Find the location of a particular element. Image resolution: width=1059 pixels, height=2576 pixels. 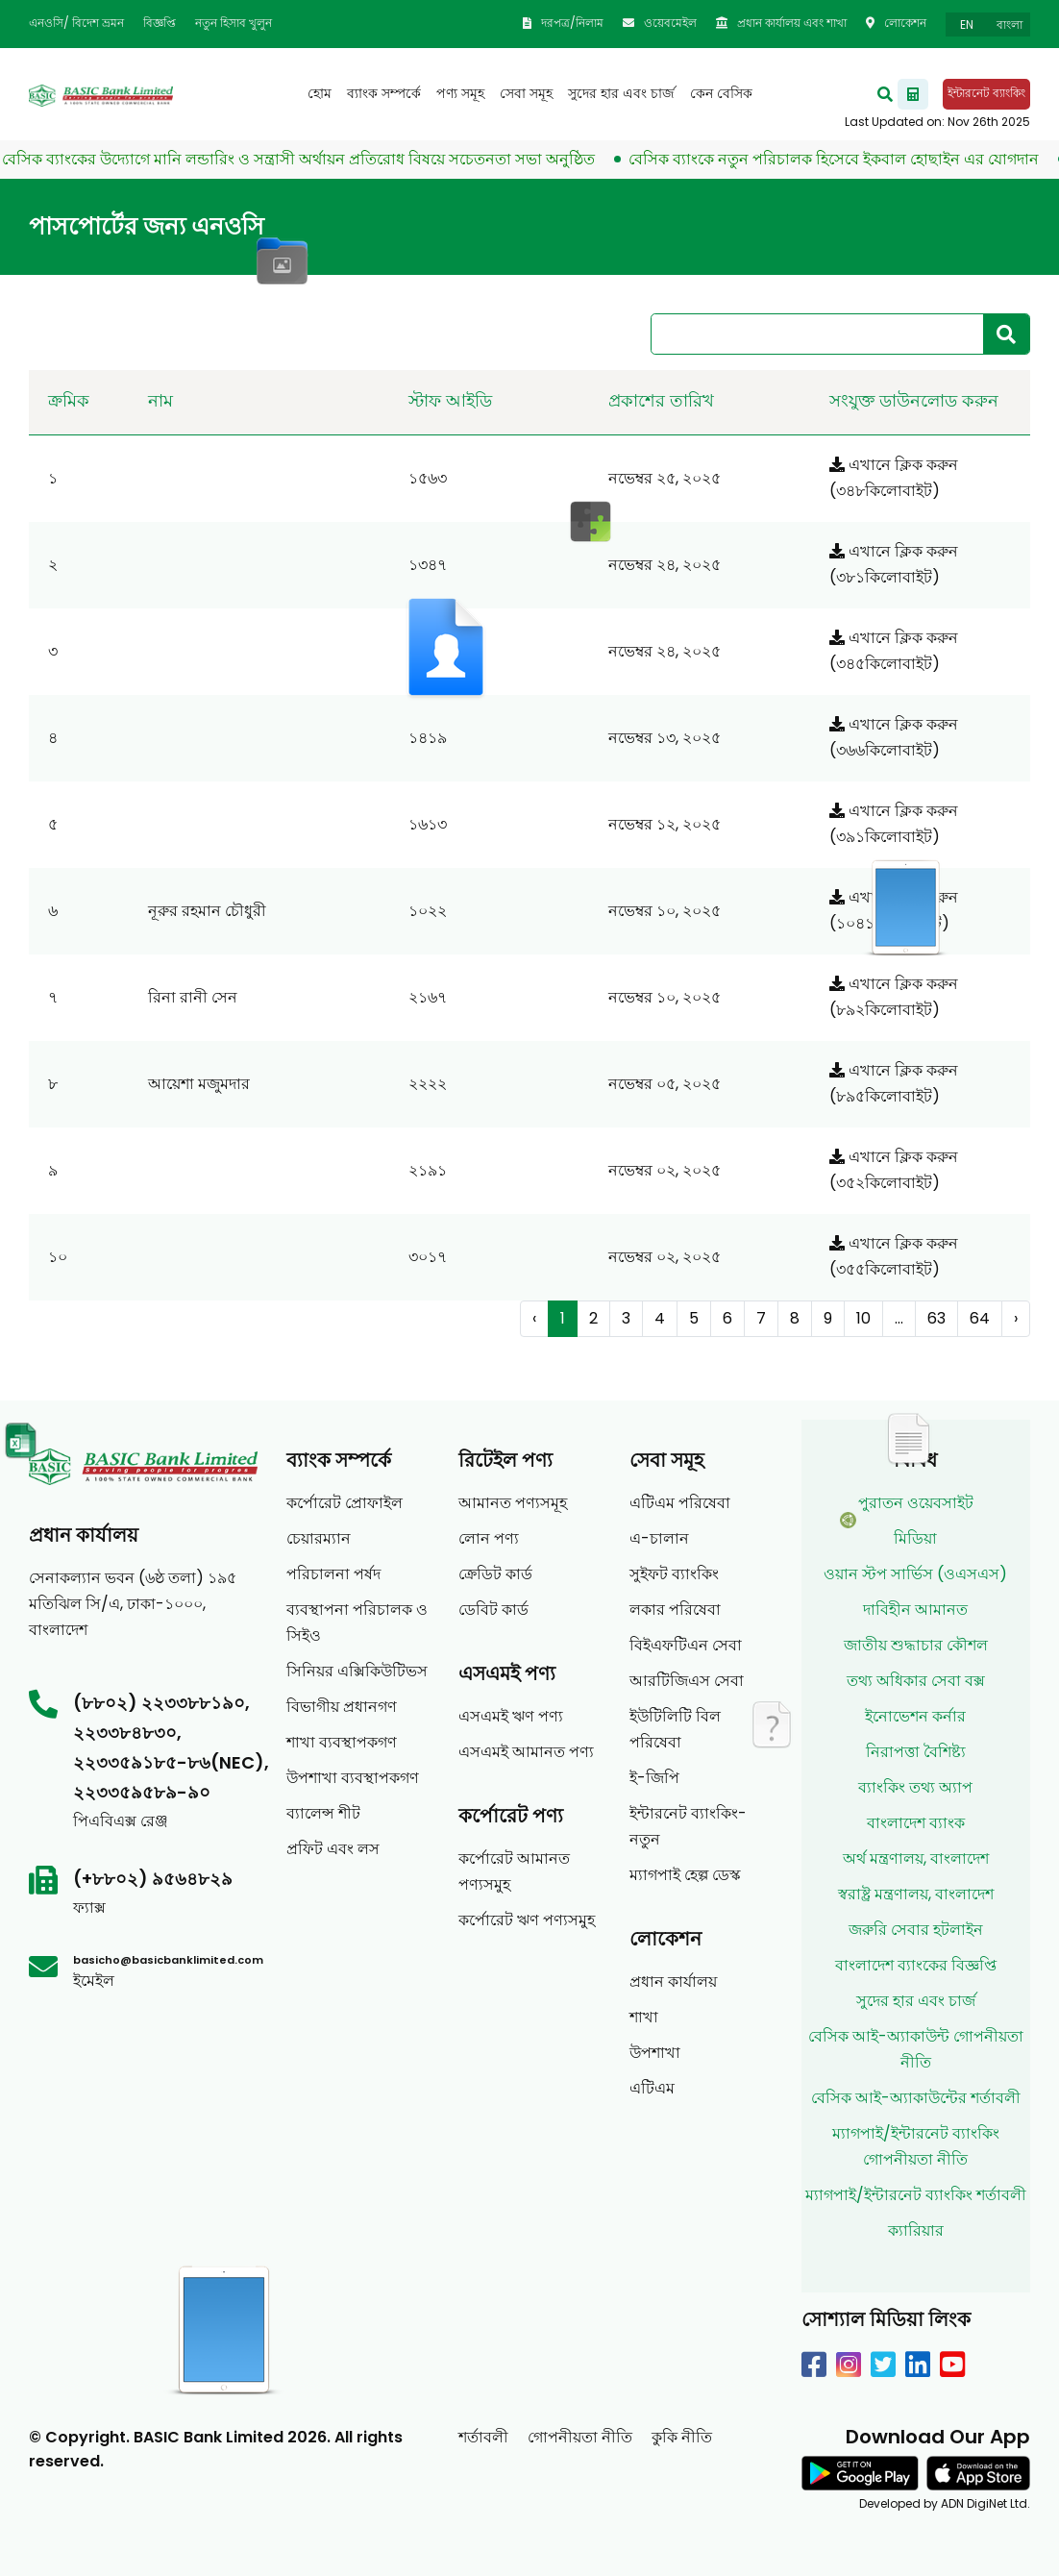

unrecognized file type is located at coordinates (772, 1724).